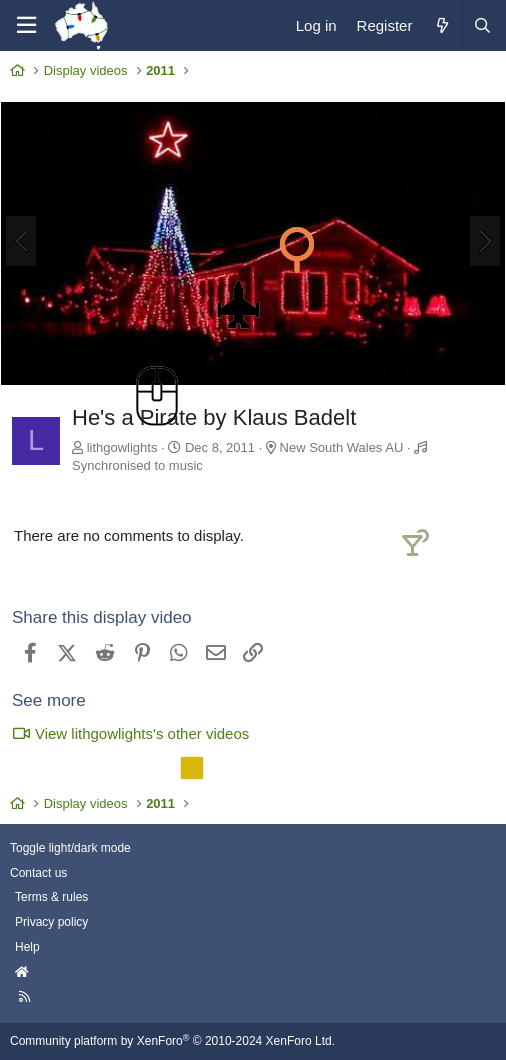  I want to click on access flight or aviation features, so click(238, 304).